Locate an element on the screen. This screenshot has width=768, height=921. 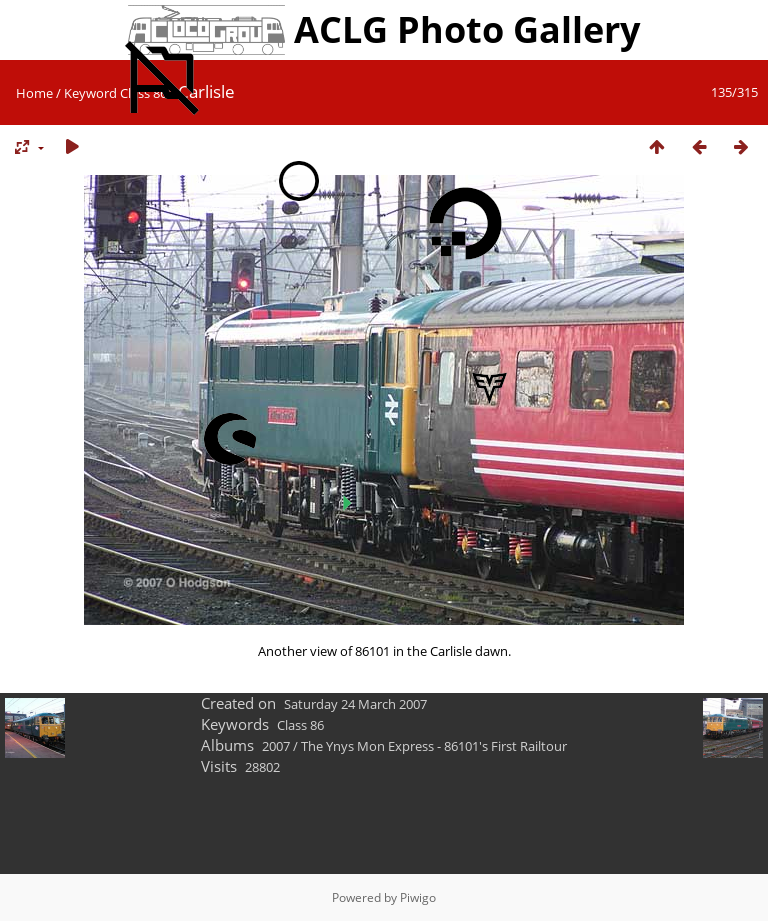
DigitalOcean brand logo is located at coordinates (465, 223).